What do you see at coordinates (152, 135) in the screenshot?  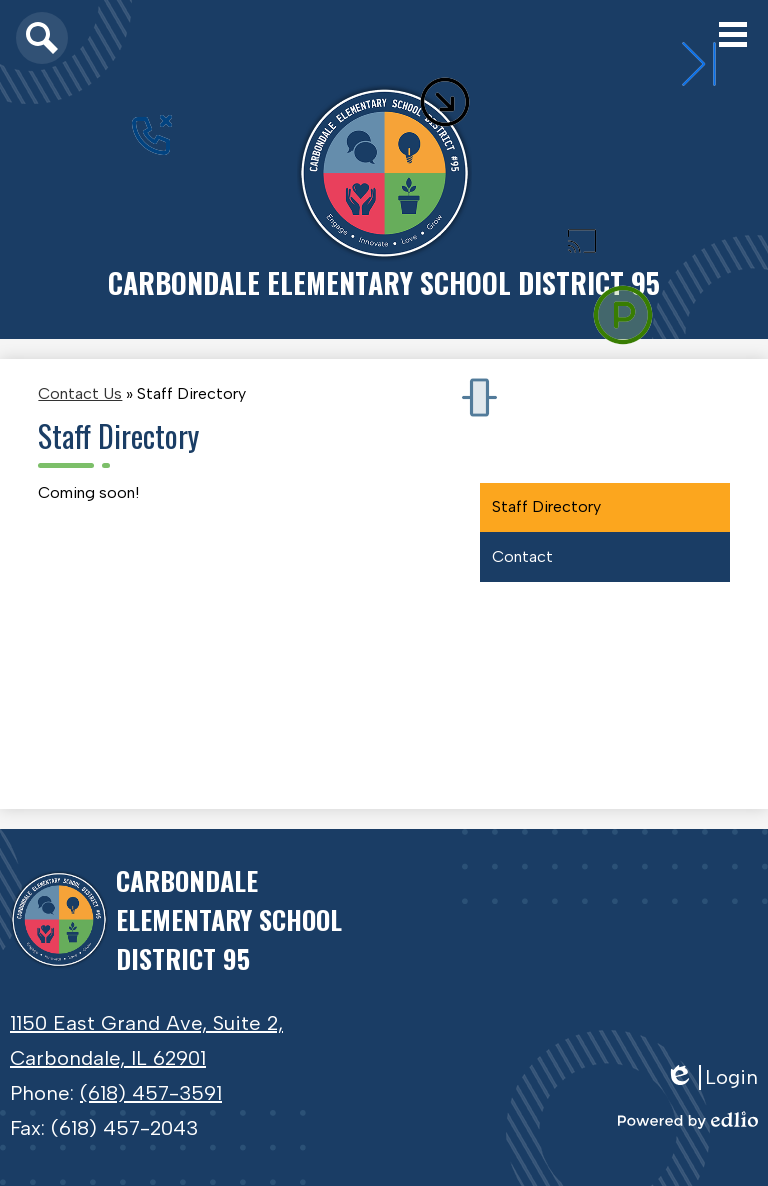 I see `end the current phone call` at bounding box center [152, 135].